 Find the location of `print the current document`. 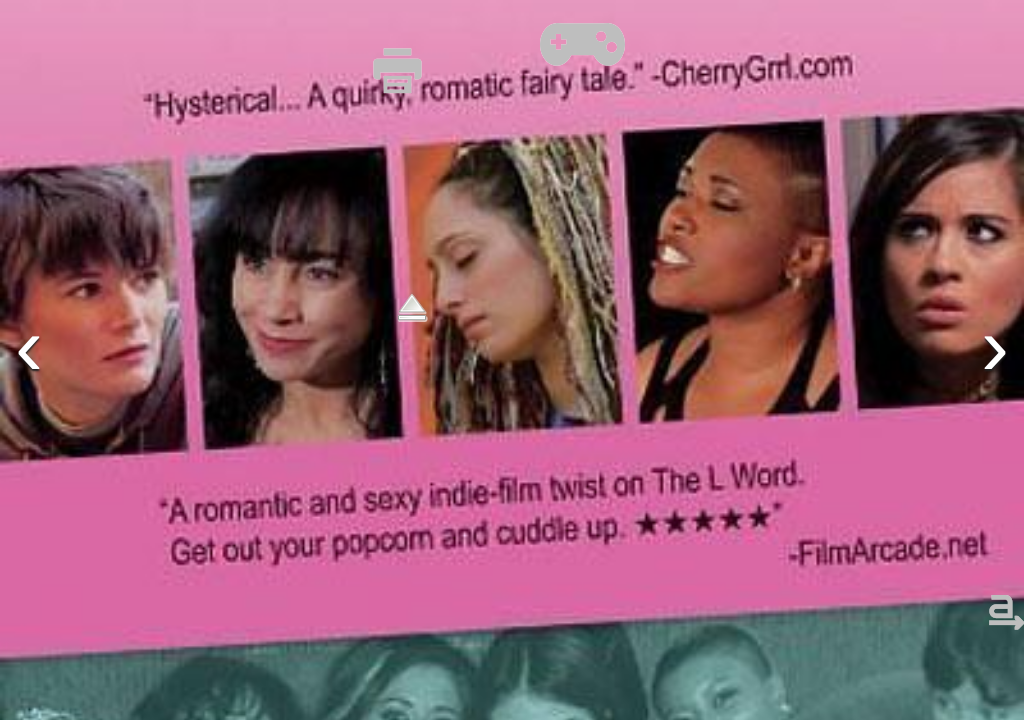

print the current document is located at coordinates (397, 72).